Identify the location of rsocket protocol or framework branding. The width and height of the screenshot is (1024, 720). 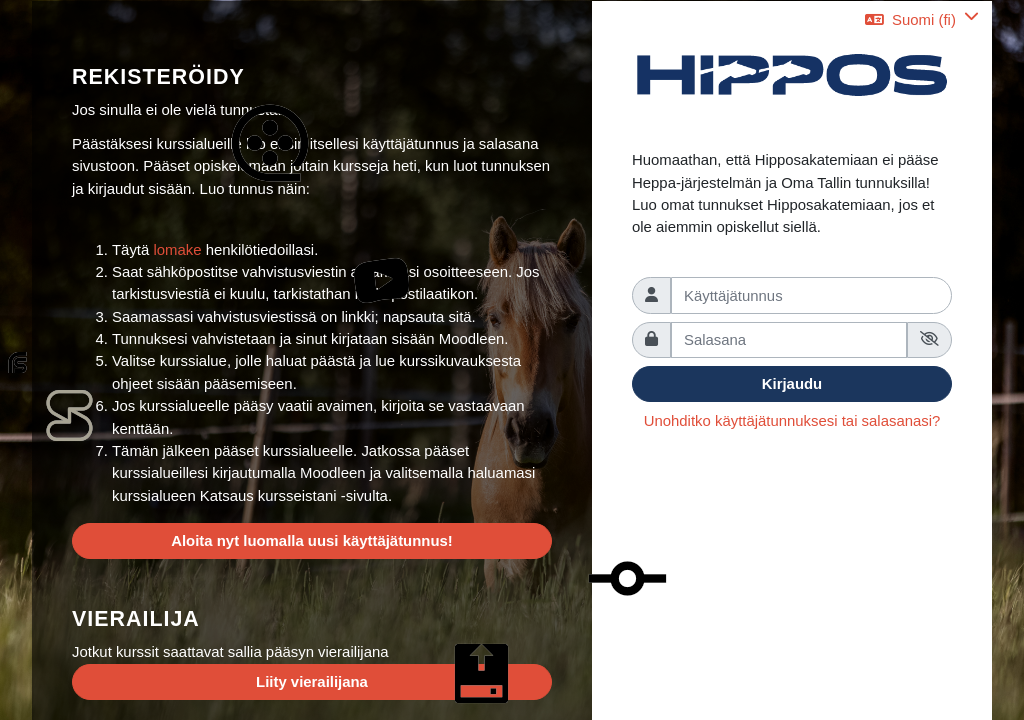
(17, 362).